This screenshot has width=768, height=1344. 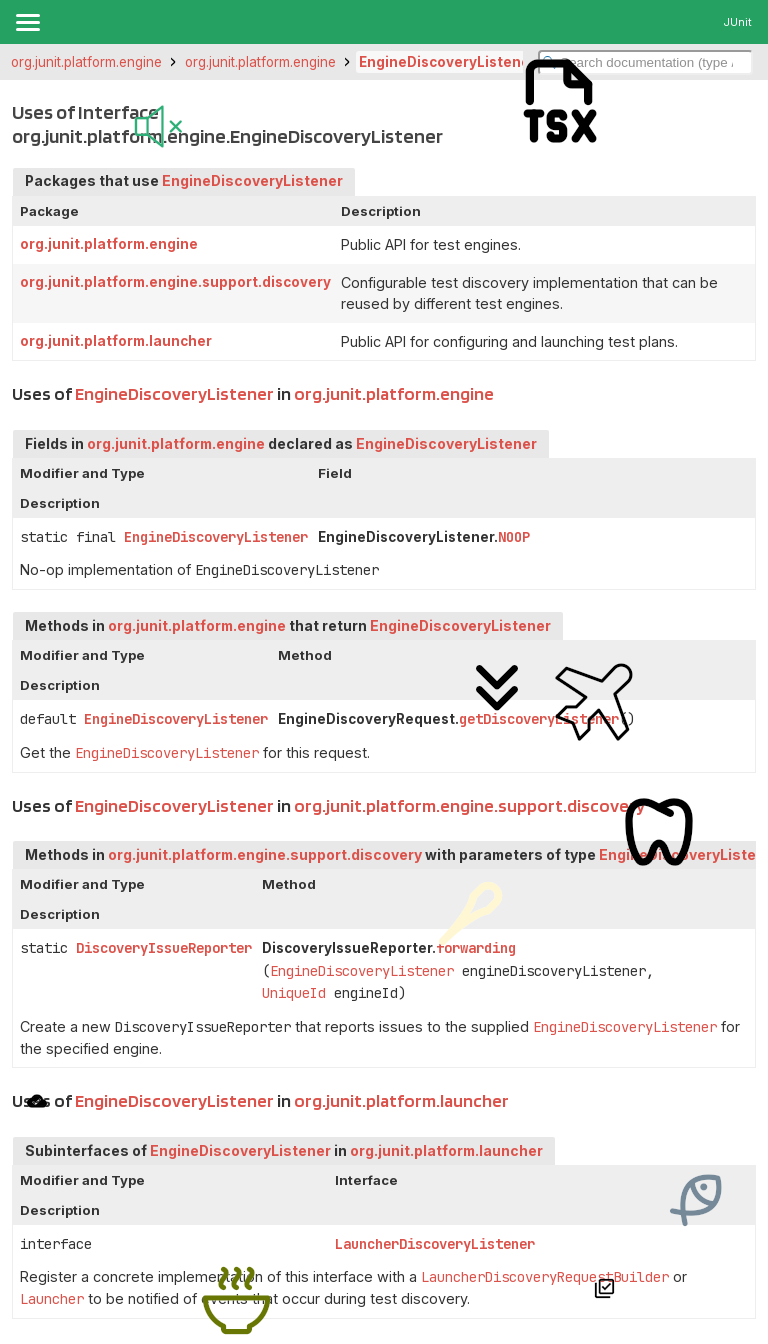 What do you see at coordinates (659, 832) in the screenshot?
I see `access dental health information` at bounding box center [659, 832].